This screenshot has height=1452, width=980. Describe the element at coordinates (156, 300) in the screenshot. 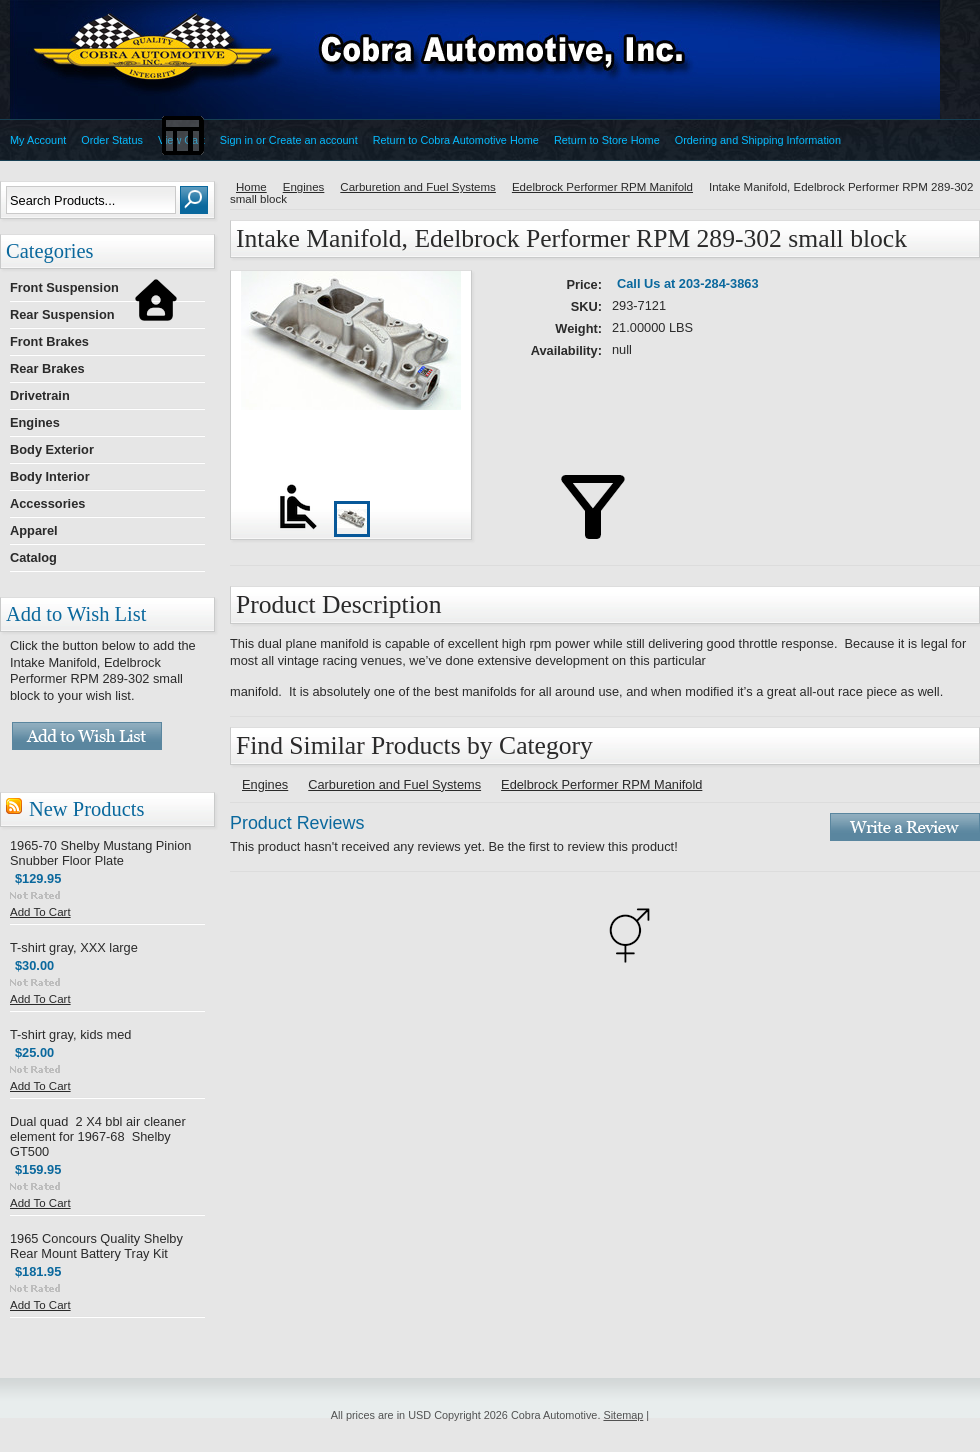

I see `view your home profile` at that location.